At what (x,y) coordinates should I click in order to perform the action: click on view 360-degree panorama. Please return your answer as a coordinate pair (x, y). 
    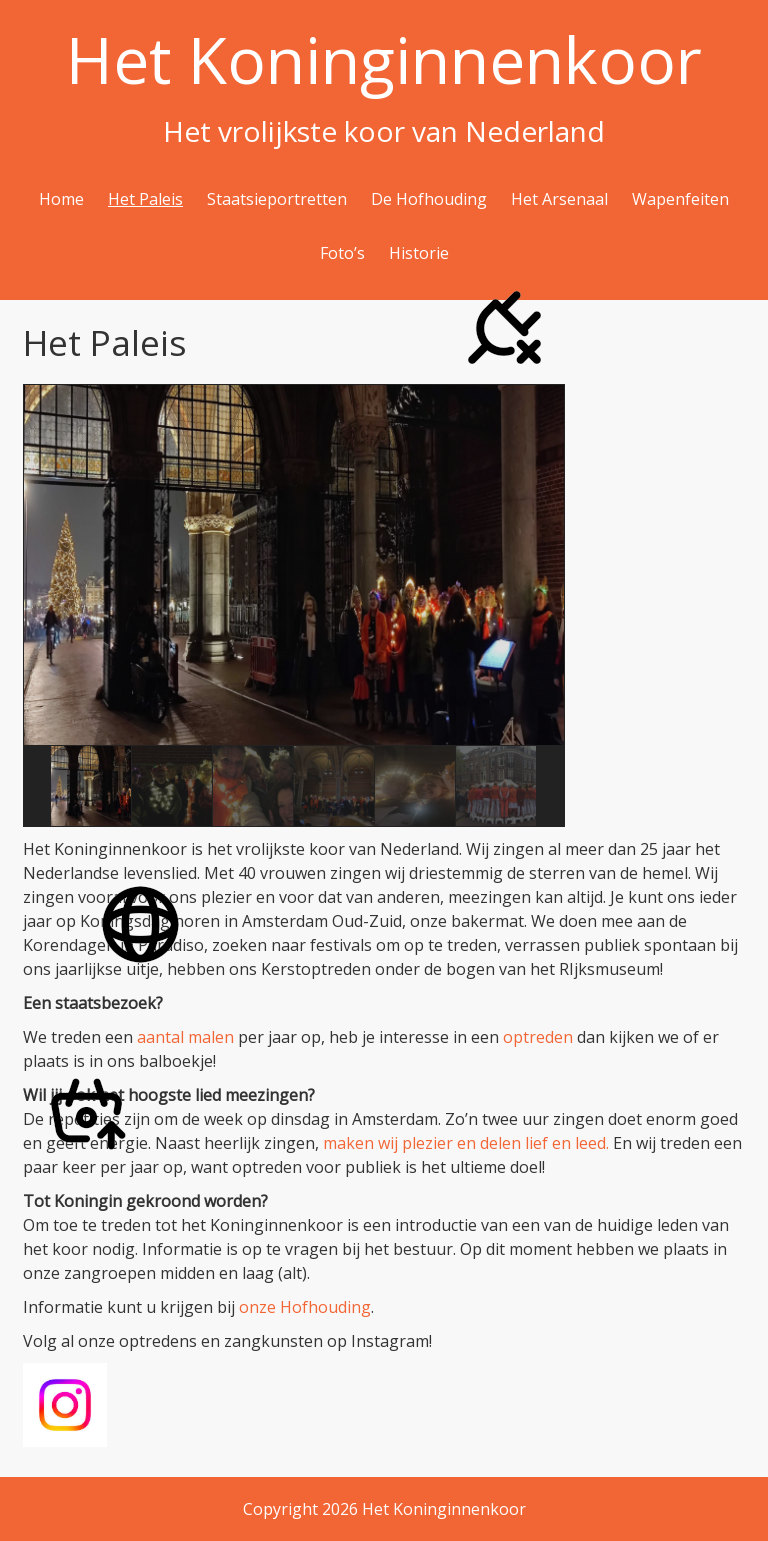
    Looking at the image, I should click on (140, 924).